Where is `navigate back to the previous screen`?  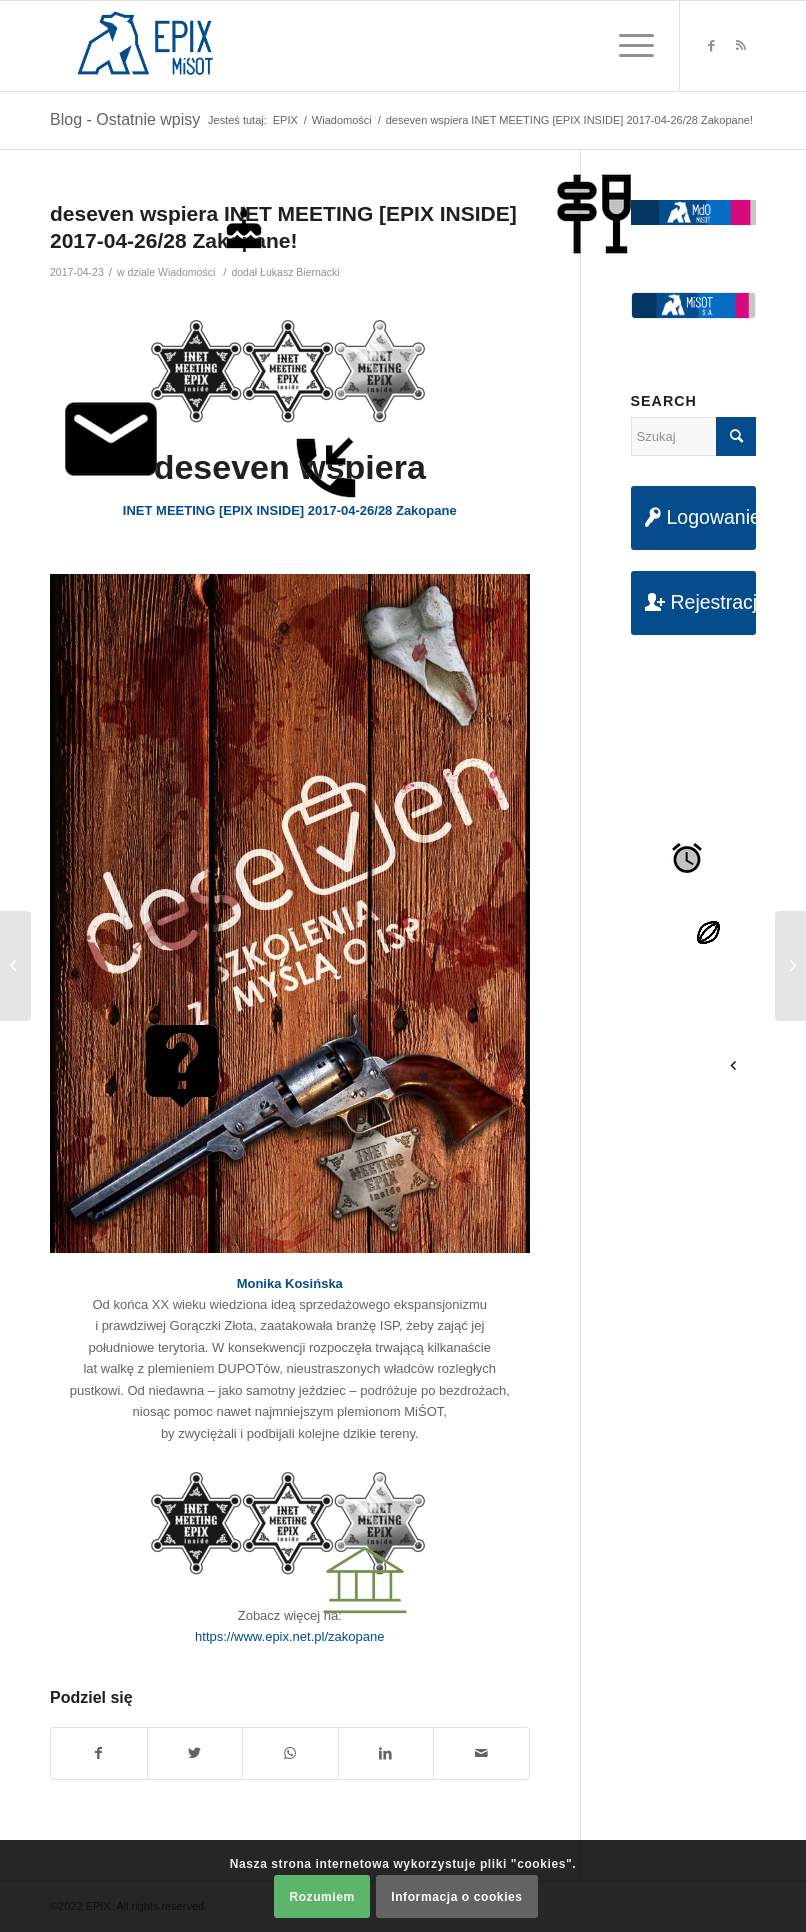 navigate back to the previous screen is located at coordinates (733, 1065).